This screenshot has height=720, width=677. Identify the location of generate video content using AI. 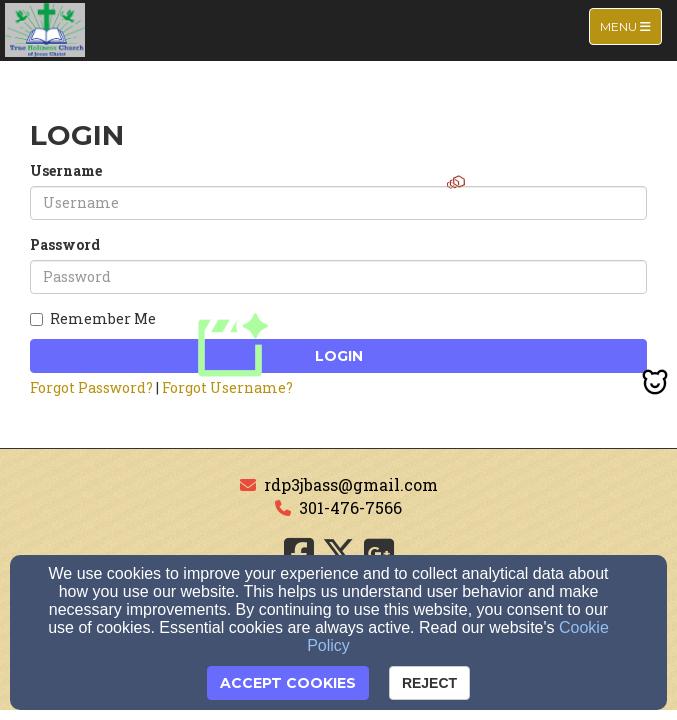
(230, 348).